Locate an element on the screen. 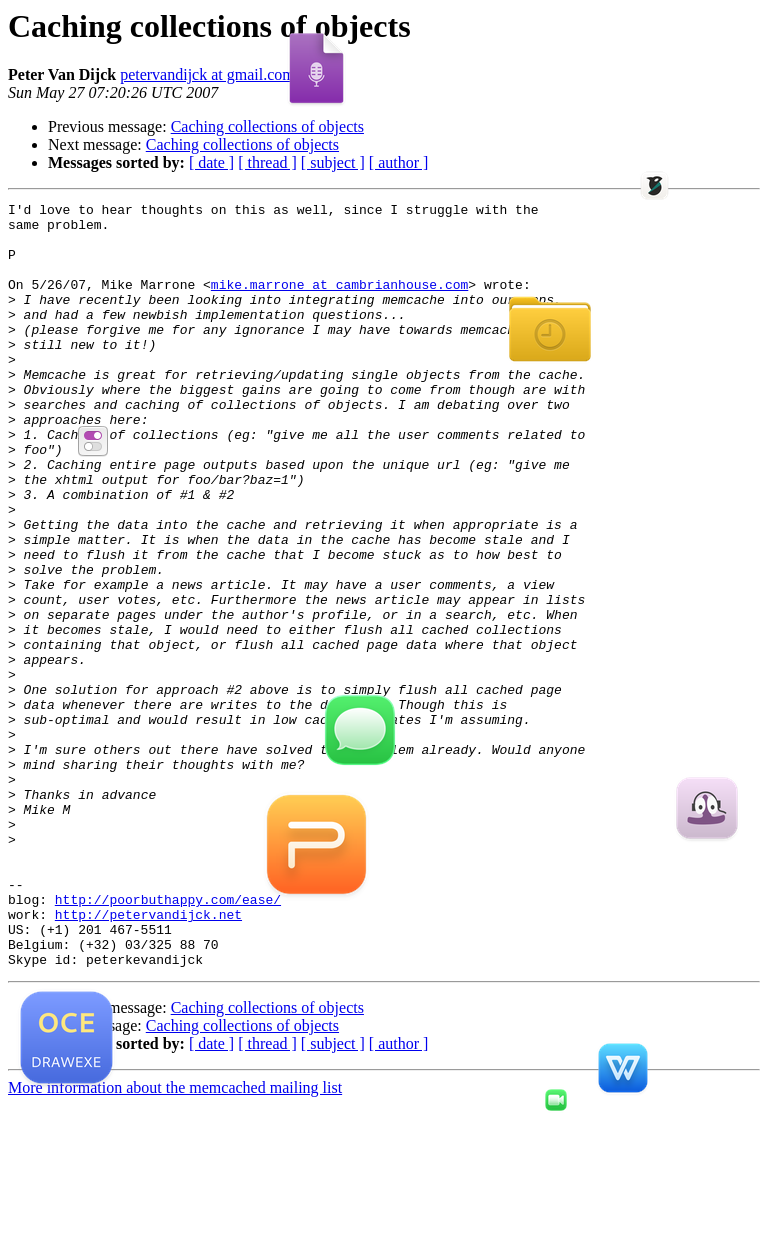 Image resolution: width=768 pixels, height=1258 pixels. open polari IRC chat application is located at coordinates (360, 730).